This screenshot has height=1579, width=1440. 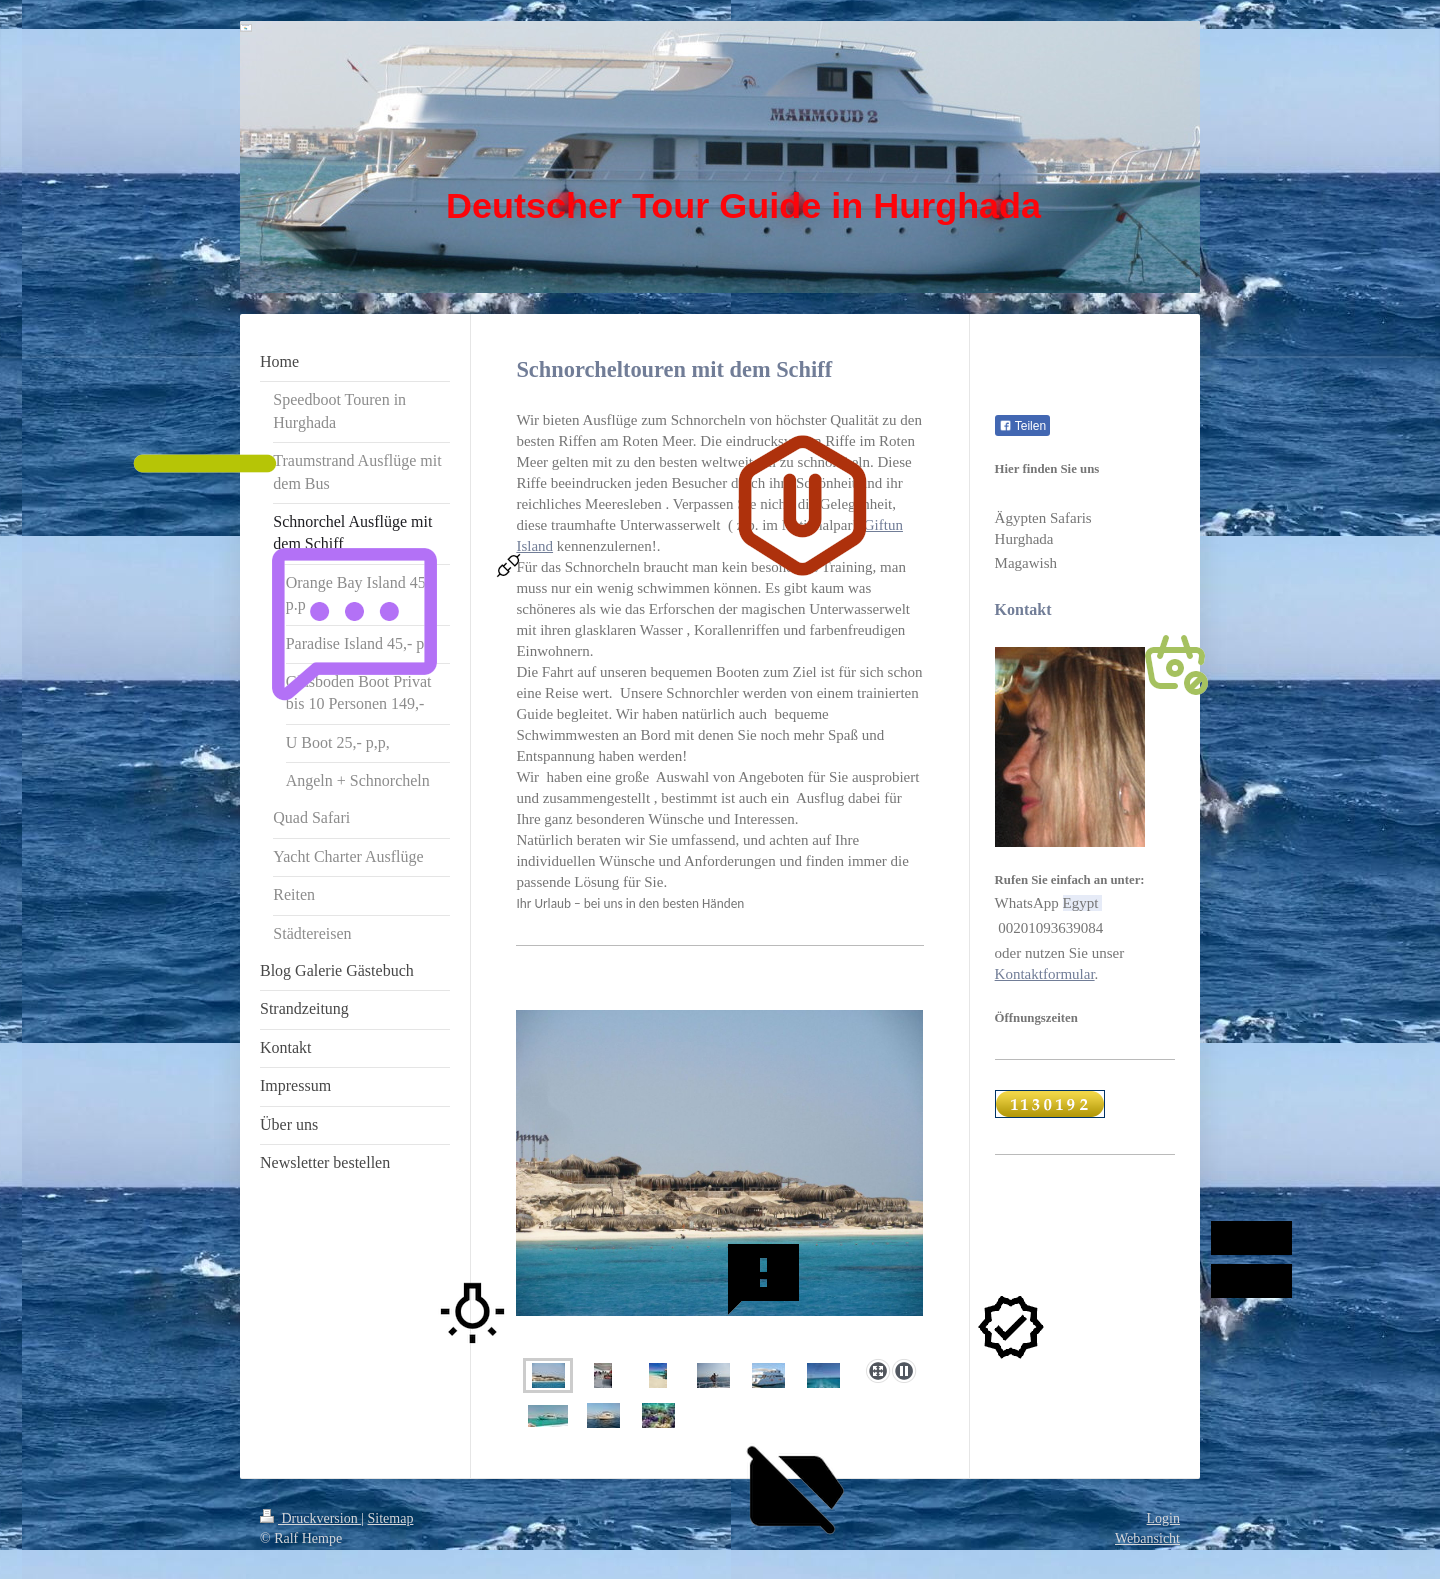 I want to click on indicates a verified account or profile, so click(x=1011, y=1327).